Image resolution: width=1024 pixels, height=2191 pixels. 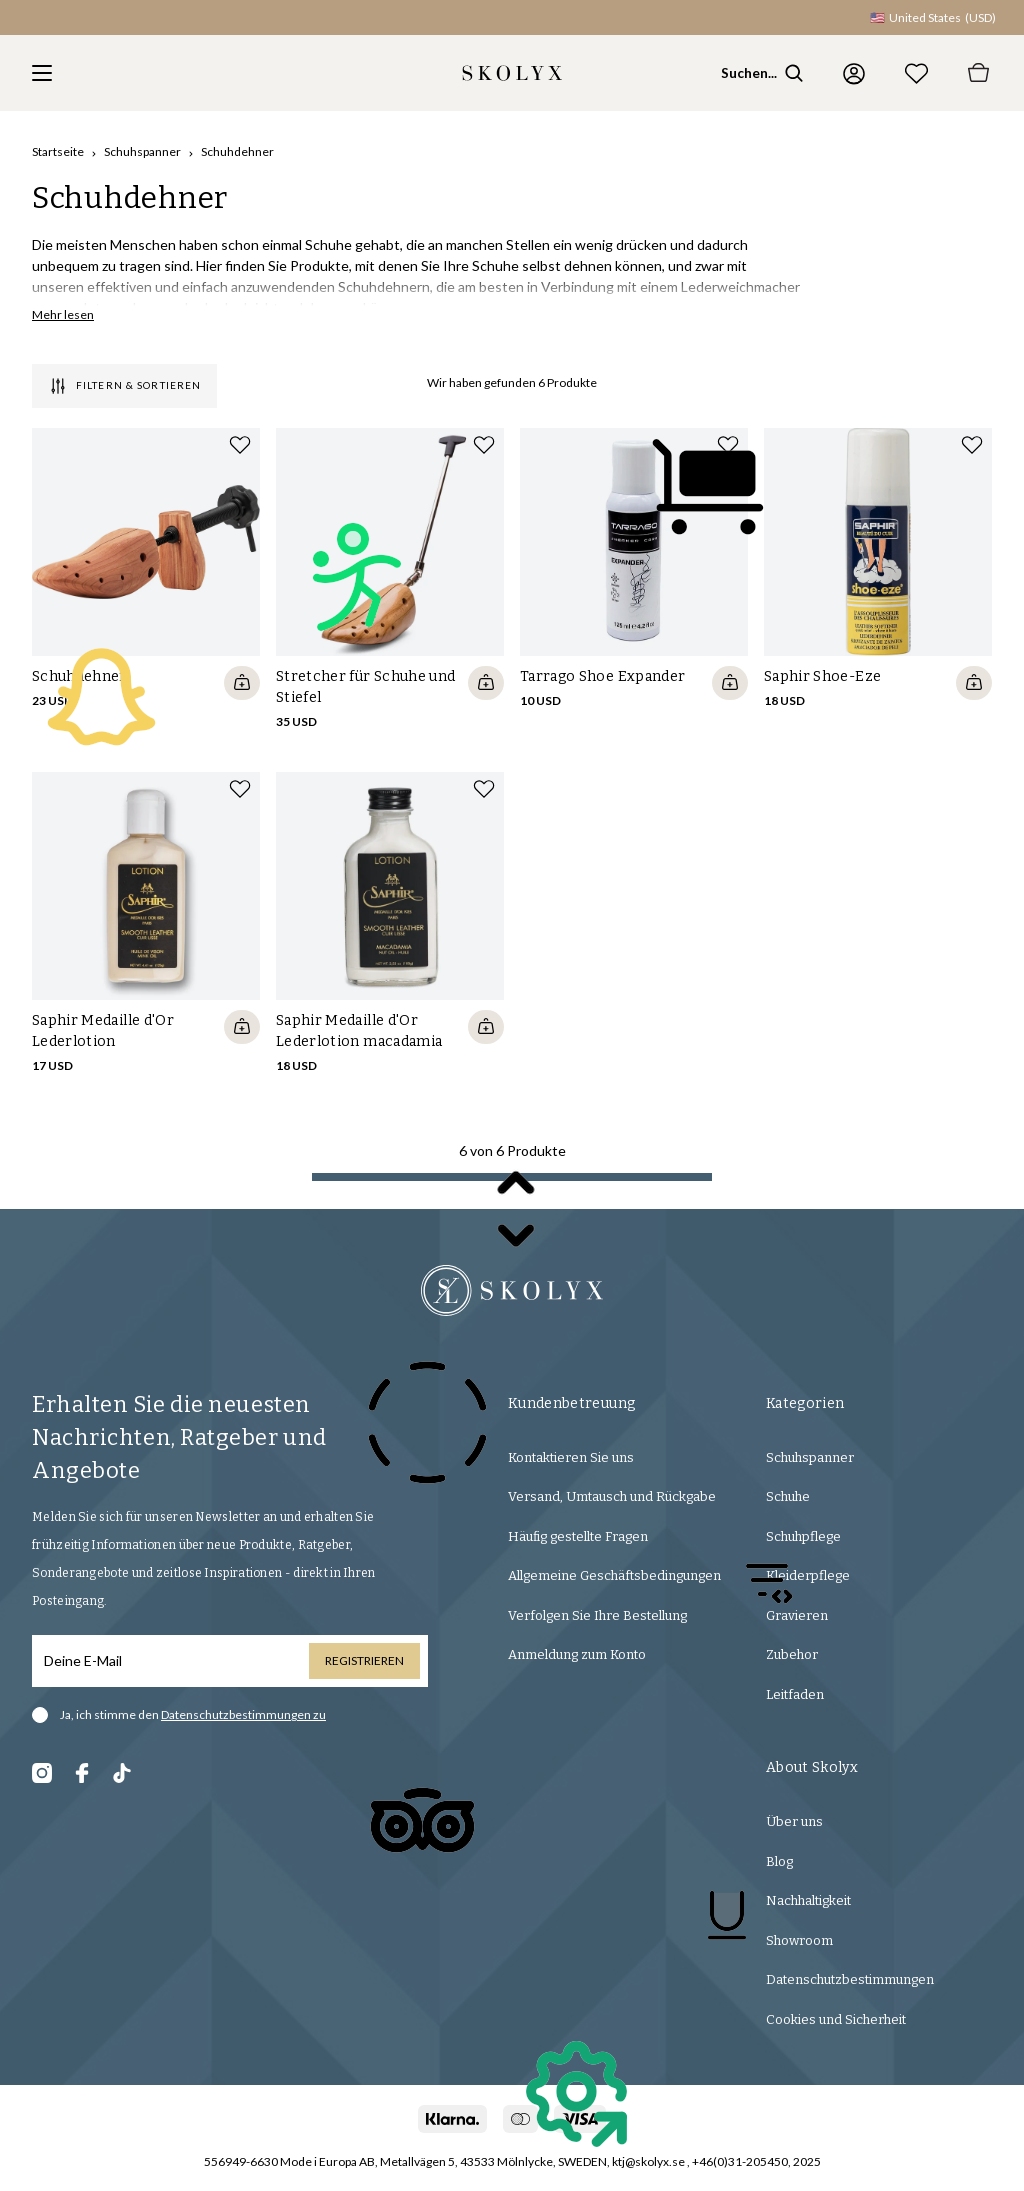 What do you see at coordinates (101, 698) in the screenshot?
I see `open Snapchat app` at bounding box center [101, 698].